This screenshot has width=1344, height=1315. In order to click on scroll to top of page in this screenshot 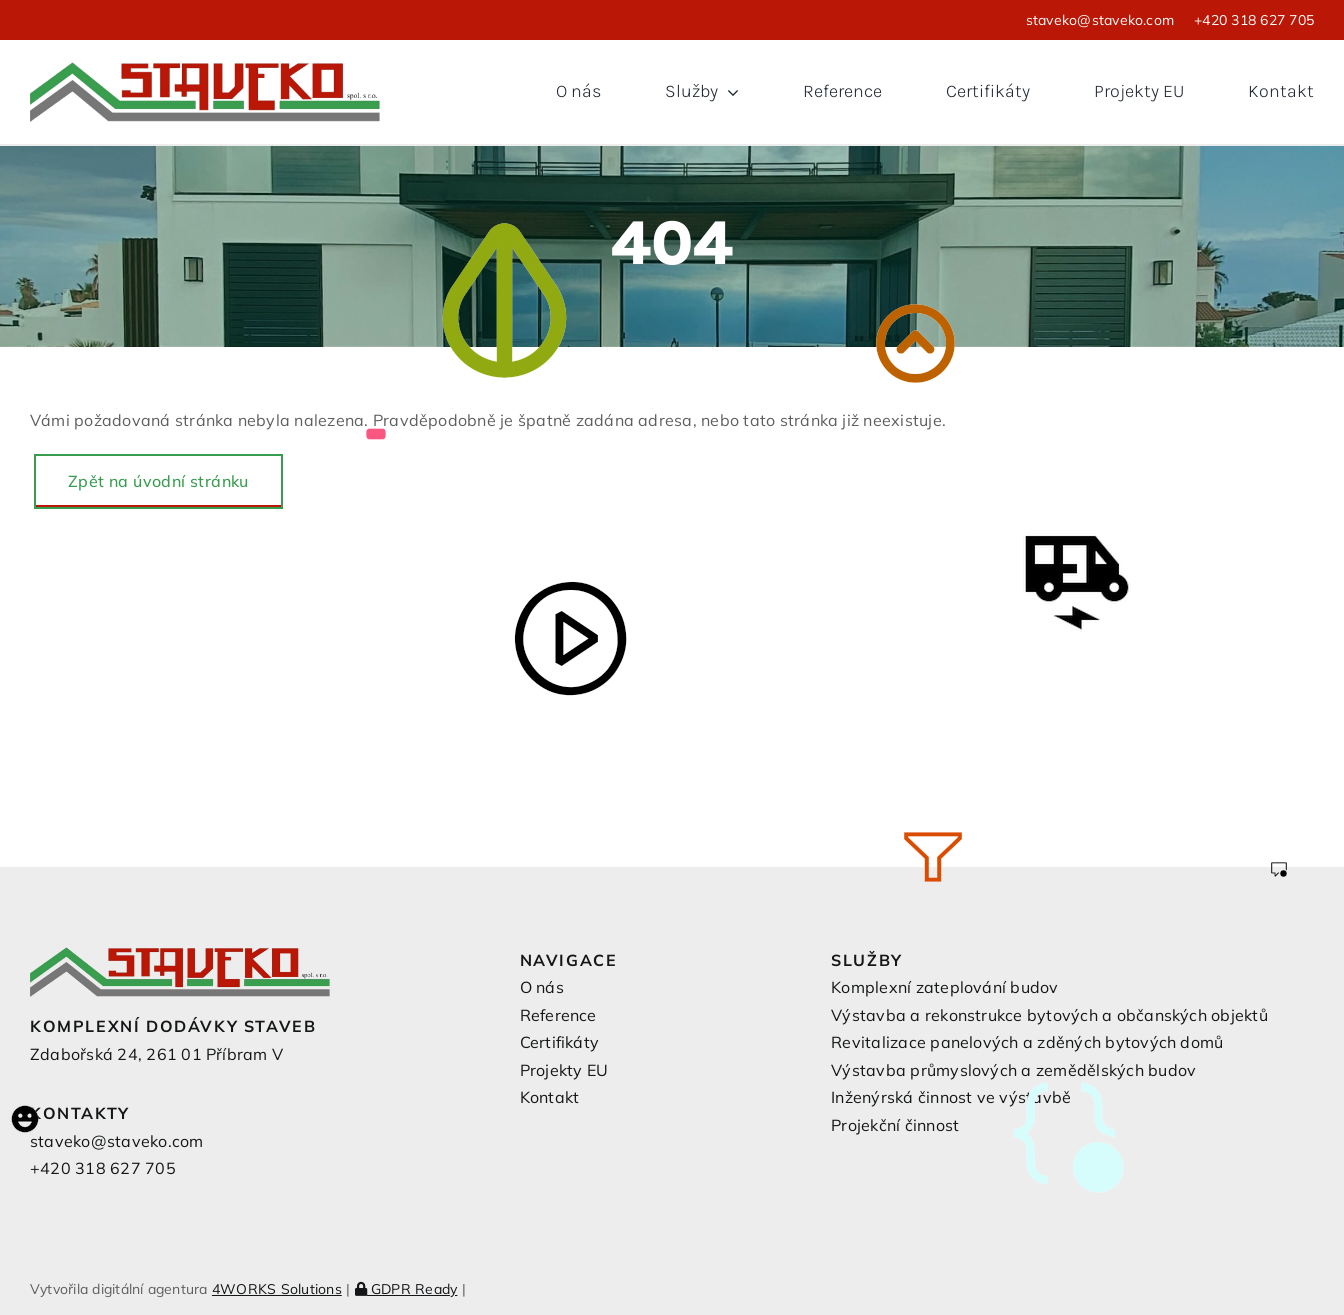, I will do `click(915, 343)`.